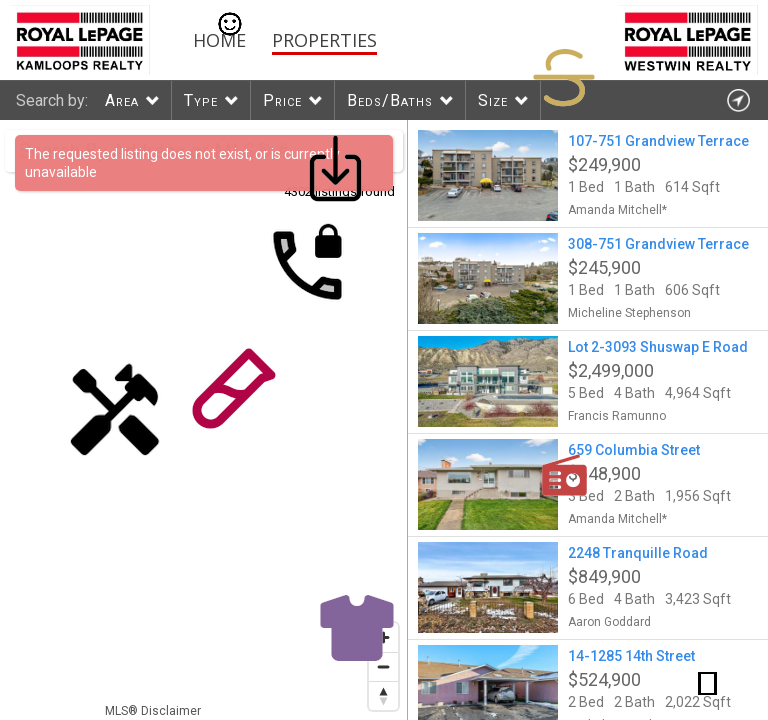  What do you see at coordinates (357, 628) in the screenshot?
I see `browse clothing or apparel items` at bounding box center [357, 628].